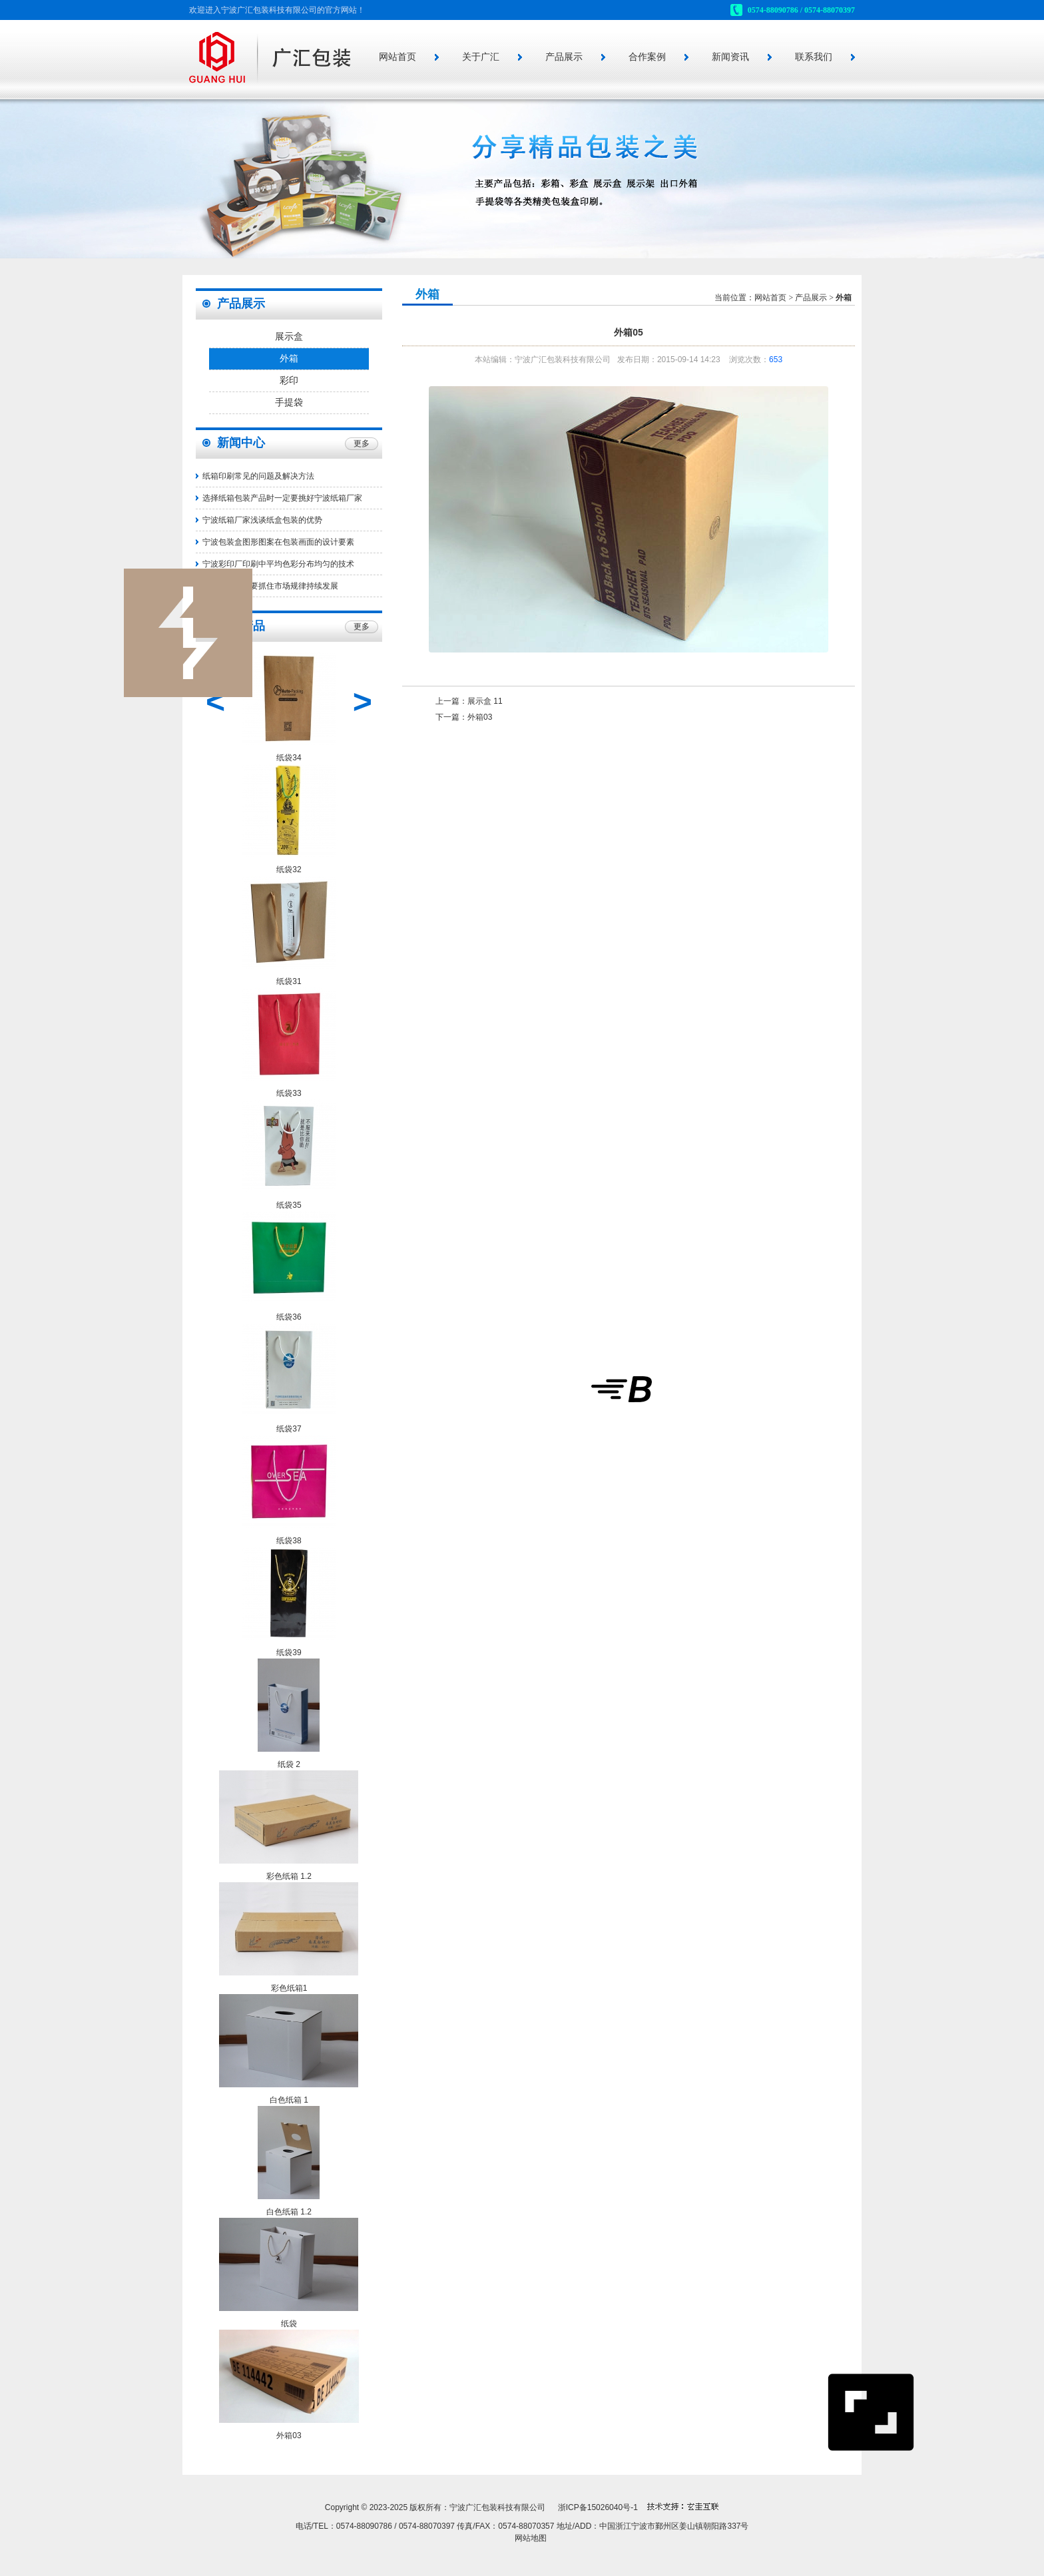 The image size is (1044, 2576). Describe the element at coordinates (871, 2412) in the screenshot. I see `adjust aspect ratio settings` at that location.